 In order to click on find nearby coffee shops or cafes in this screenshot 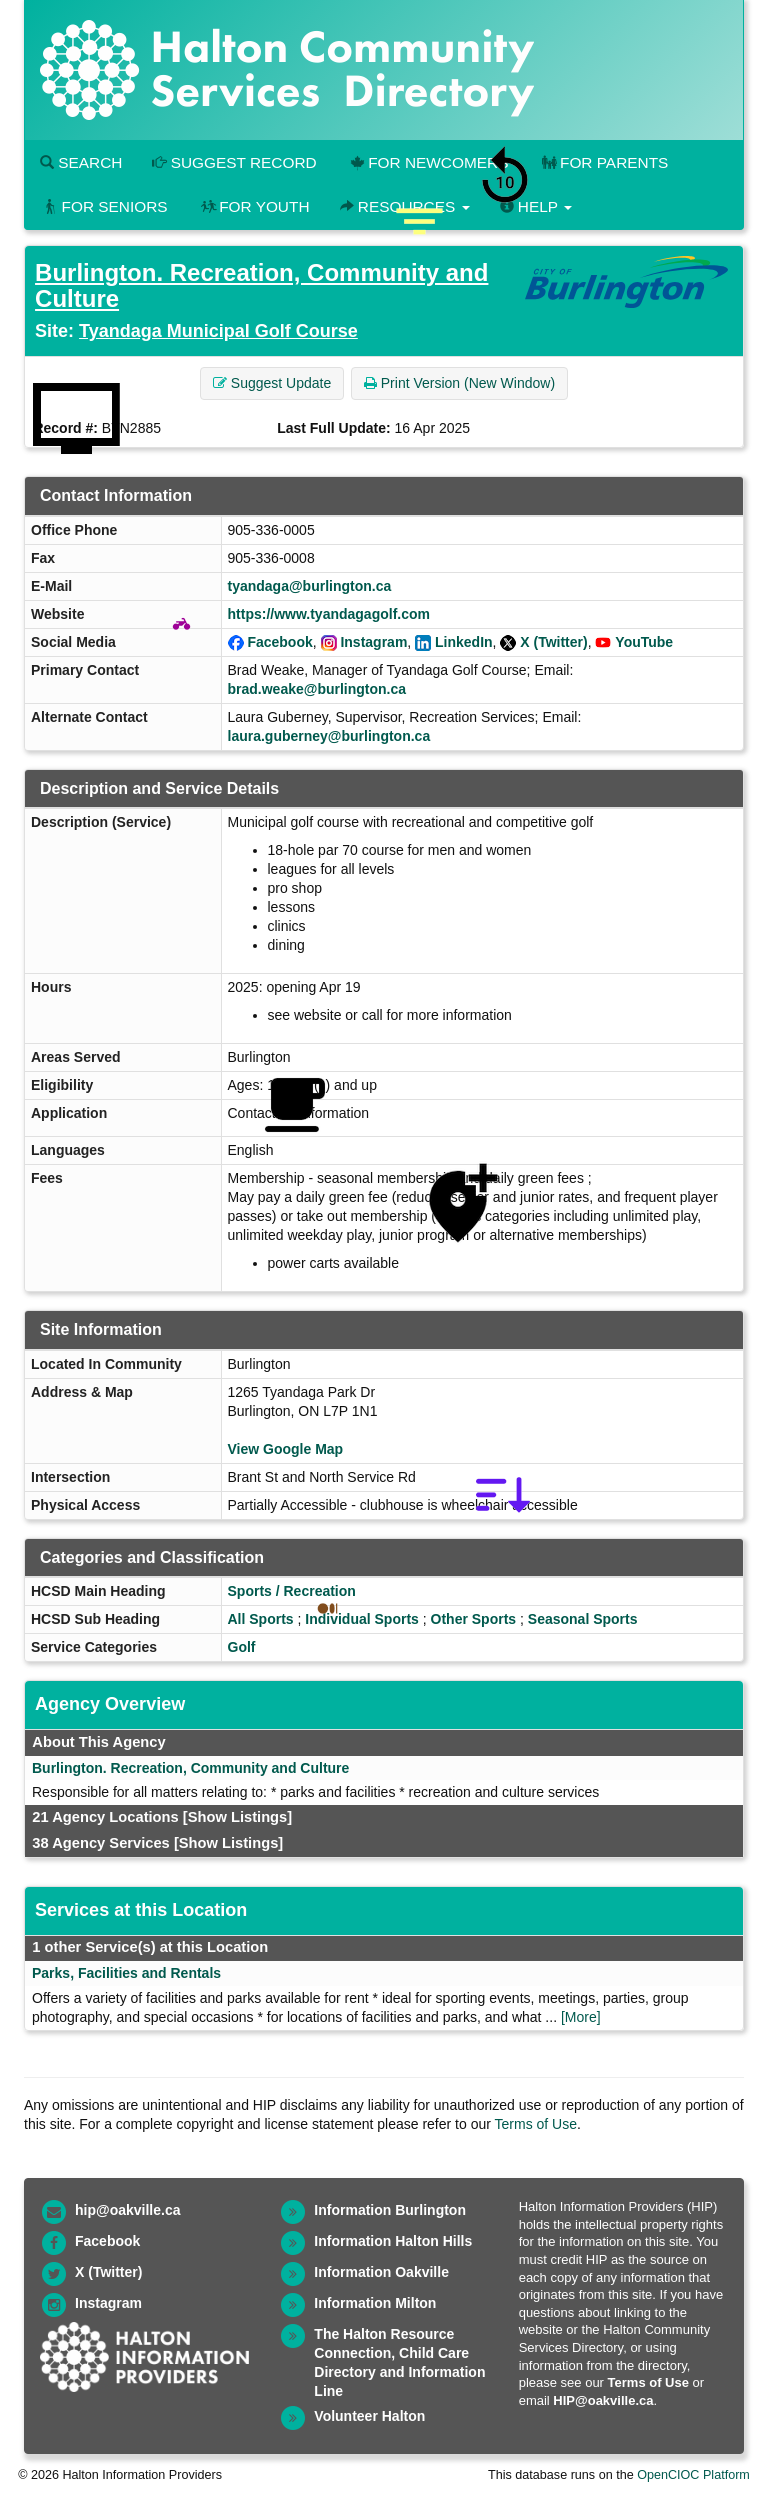, I will do `click(295, 1105)`.